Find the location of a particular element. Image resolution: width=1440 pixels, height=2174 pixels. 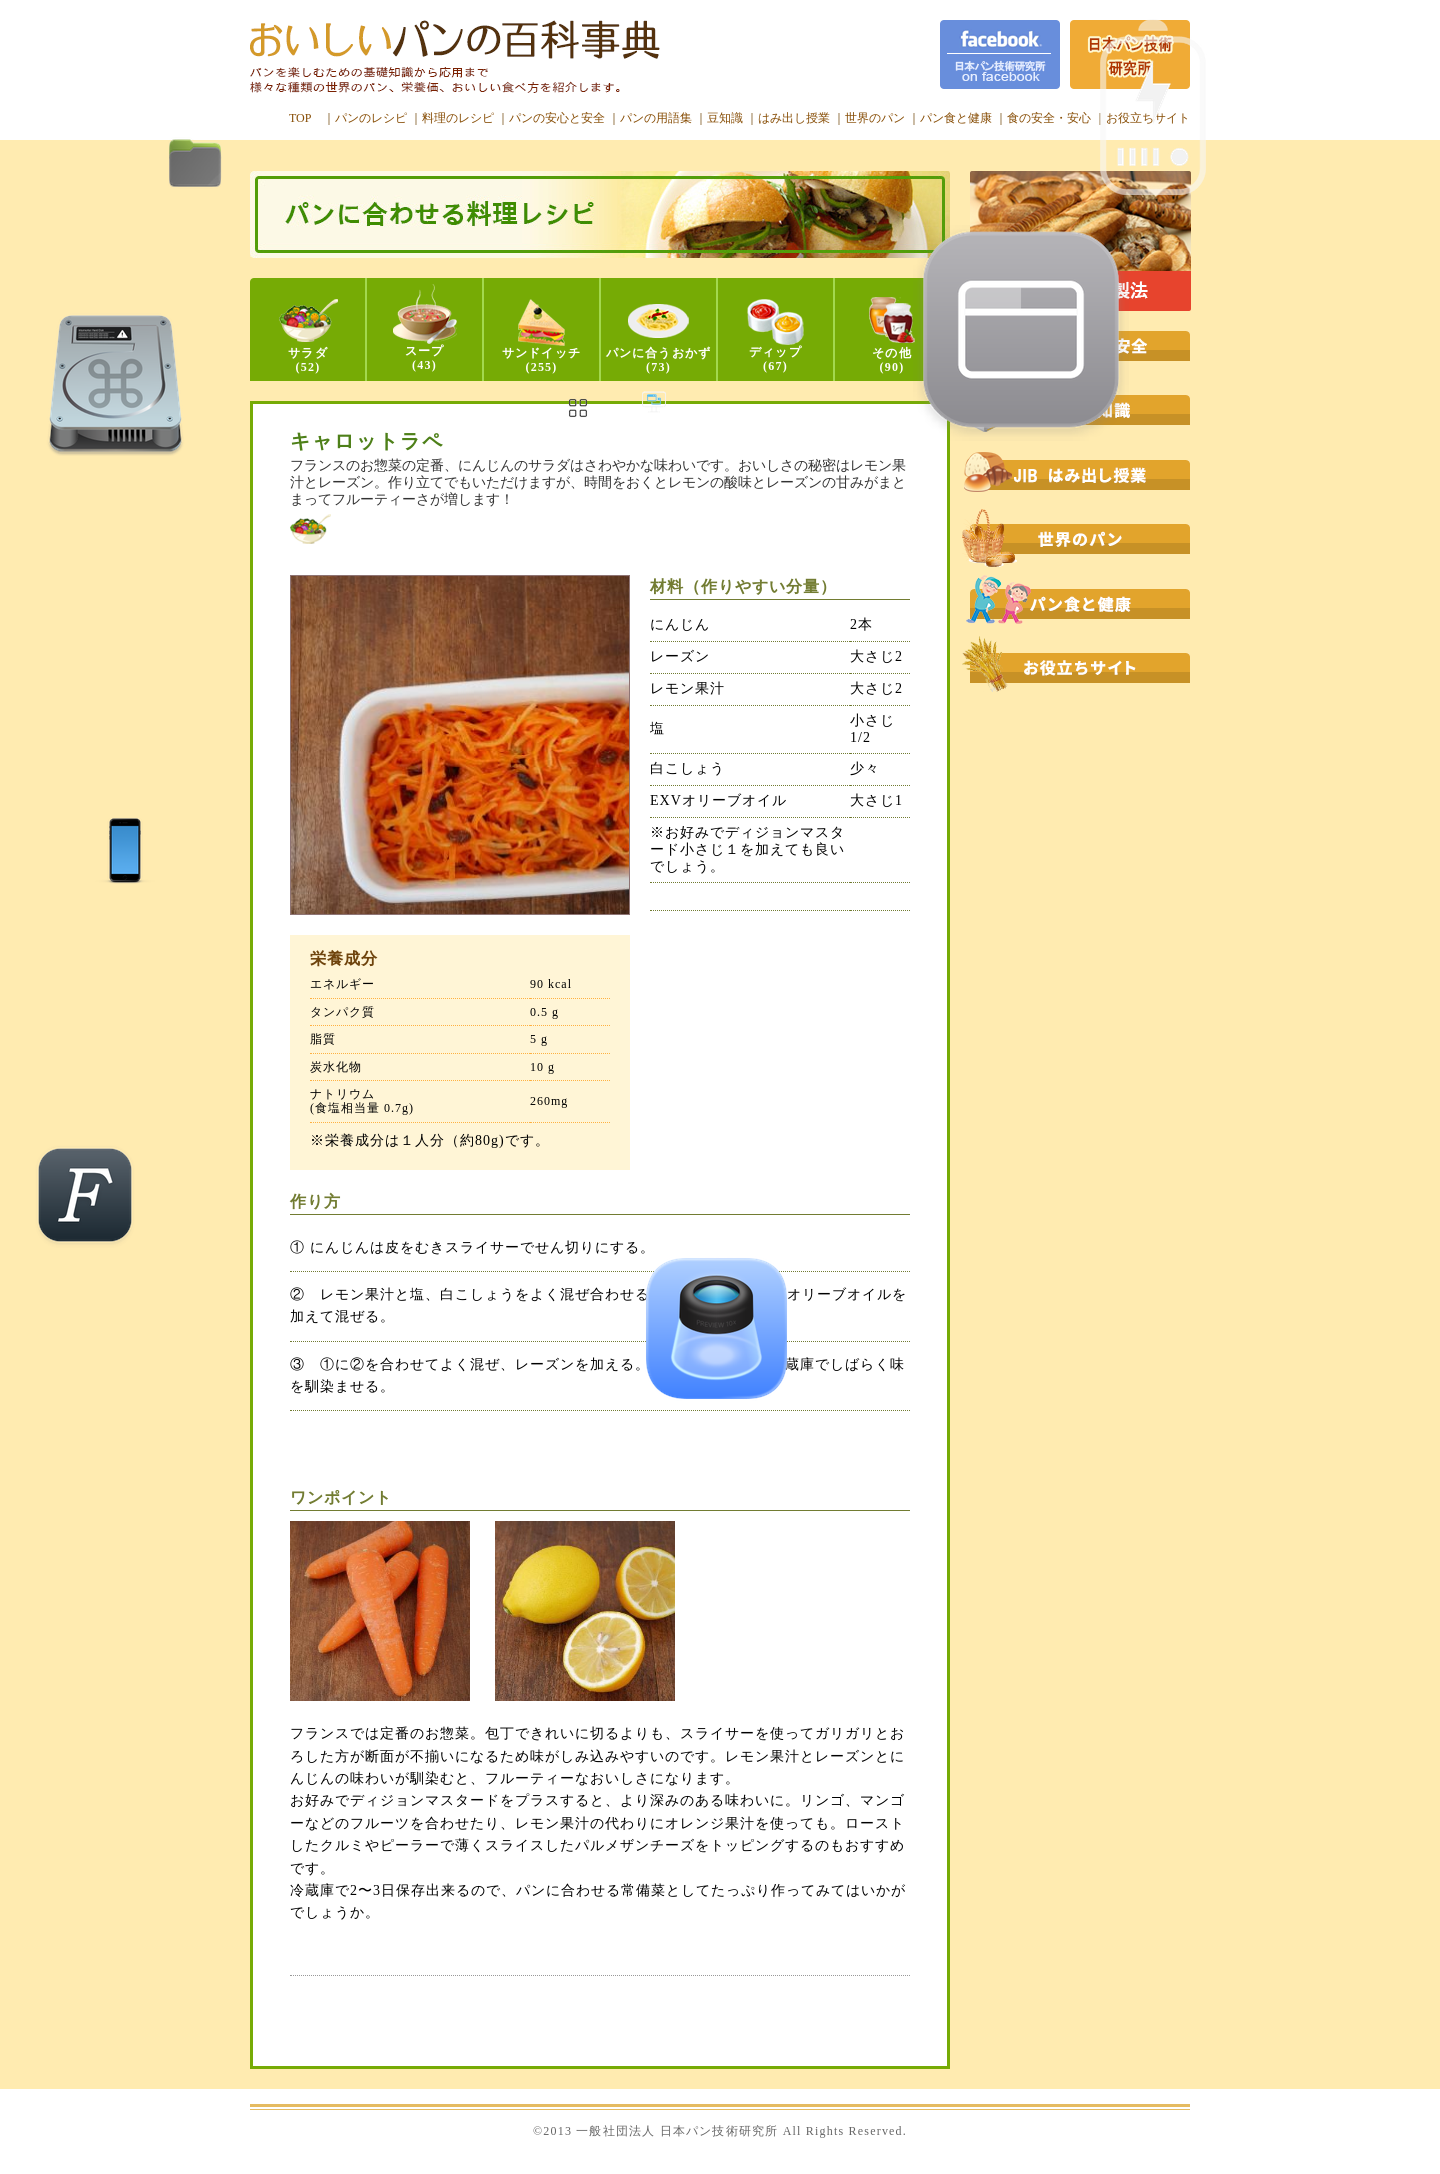

iPhone 7 Plus device icon is located at coordinates (125, 851).